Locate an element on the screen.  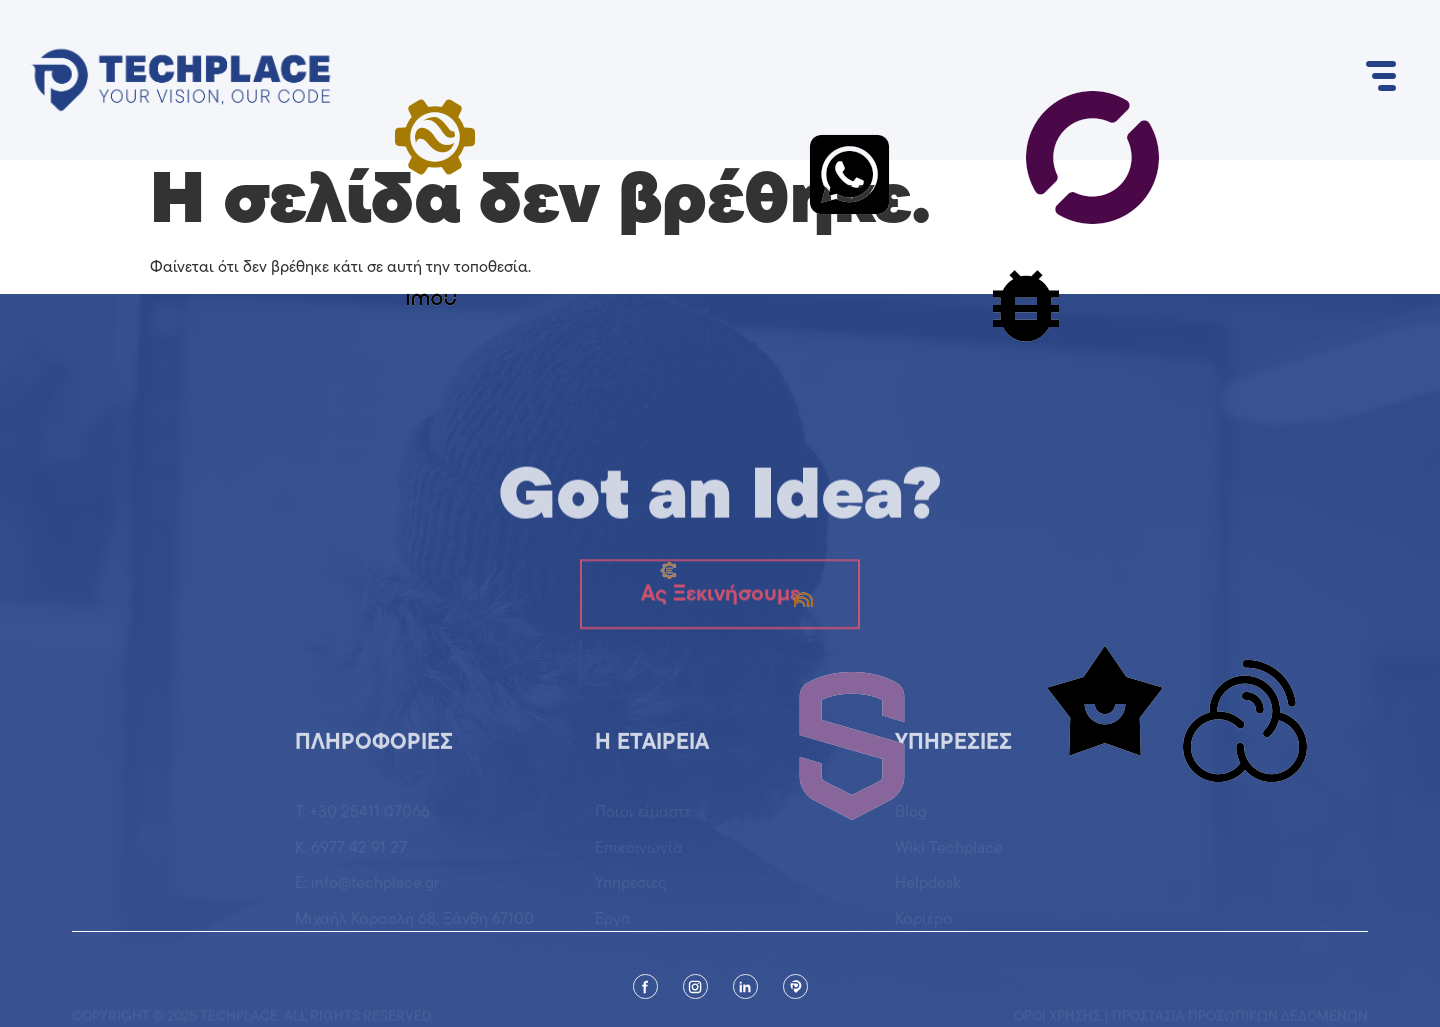
sonarqube cloud logo is located at coordinates (1245, 721).